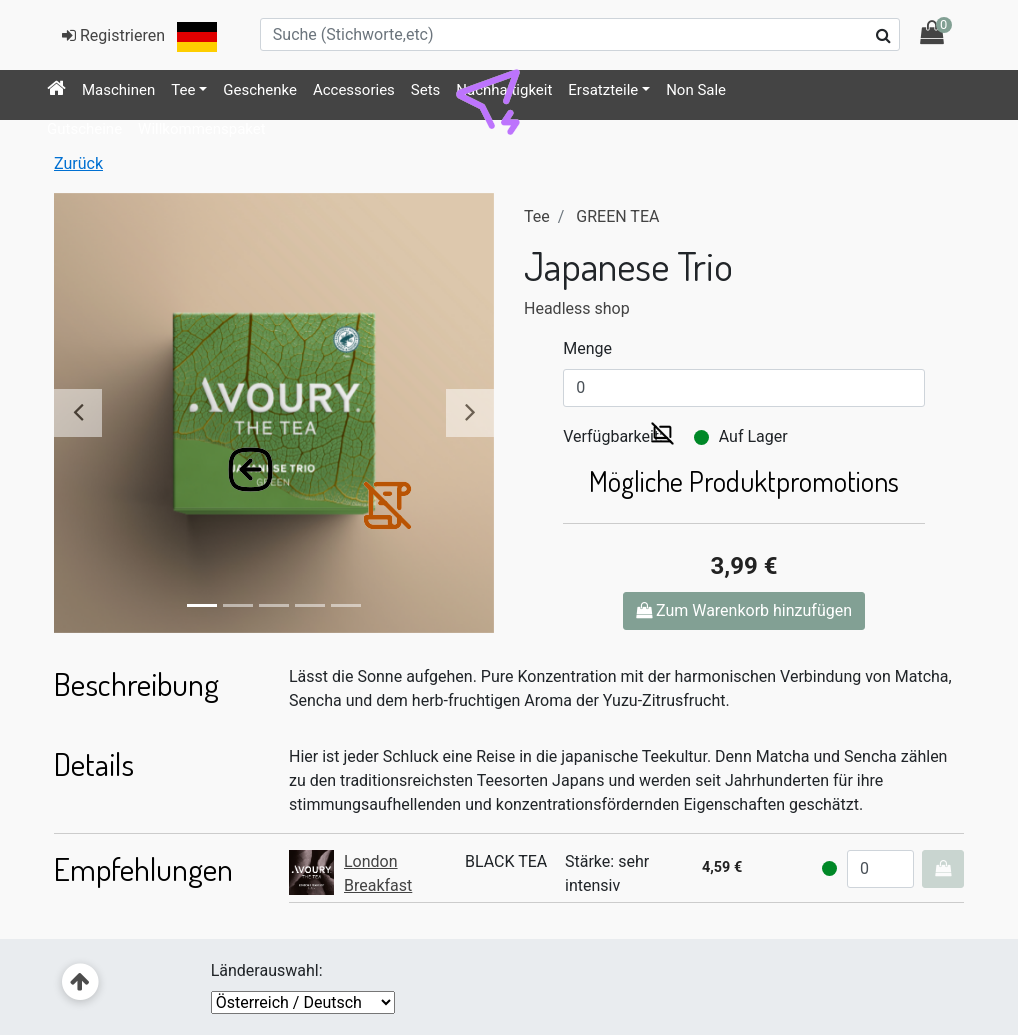  What do you see at coordinates (250, 469) in the screenshot?
I see `go back to the previous screen` at bounding box center [250, 469].